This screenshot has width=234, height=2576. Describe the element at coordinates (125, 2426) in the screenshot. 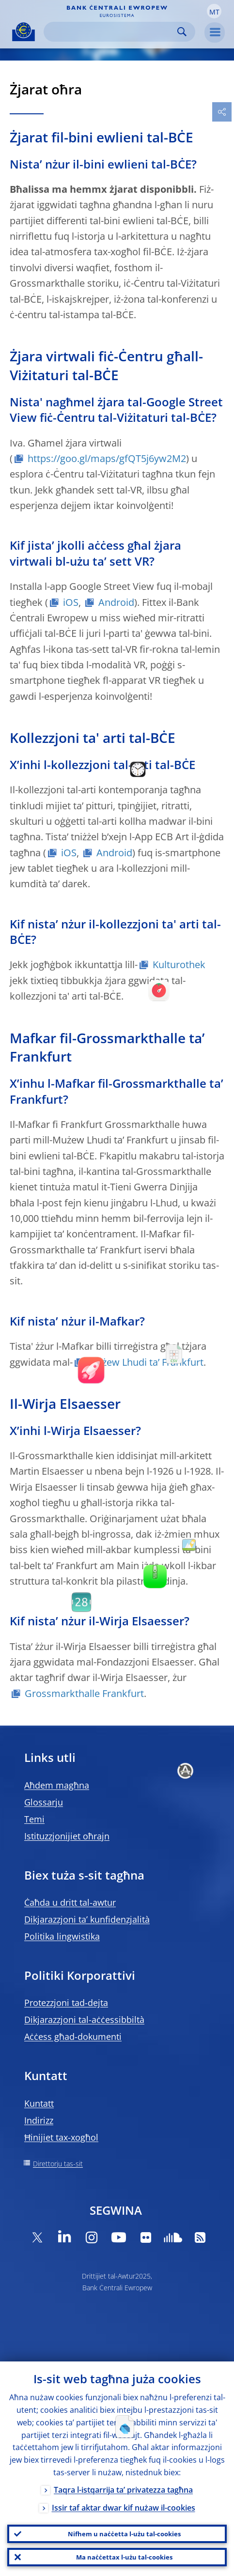

I see `a dart programming language source file` at that location.